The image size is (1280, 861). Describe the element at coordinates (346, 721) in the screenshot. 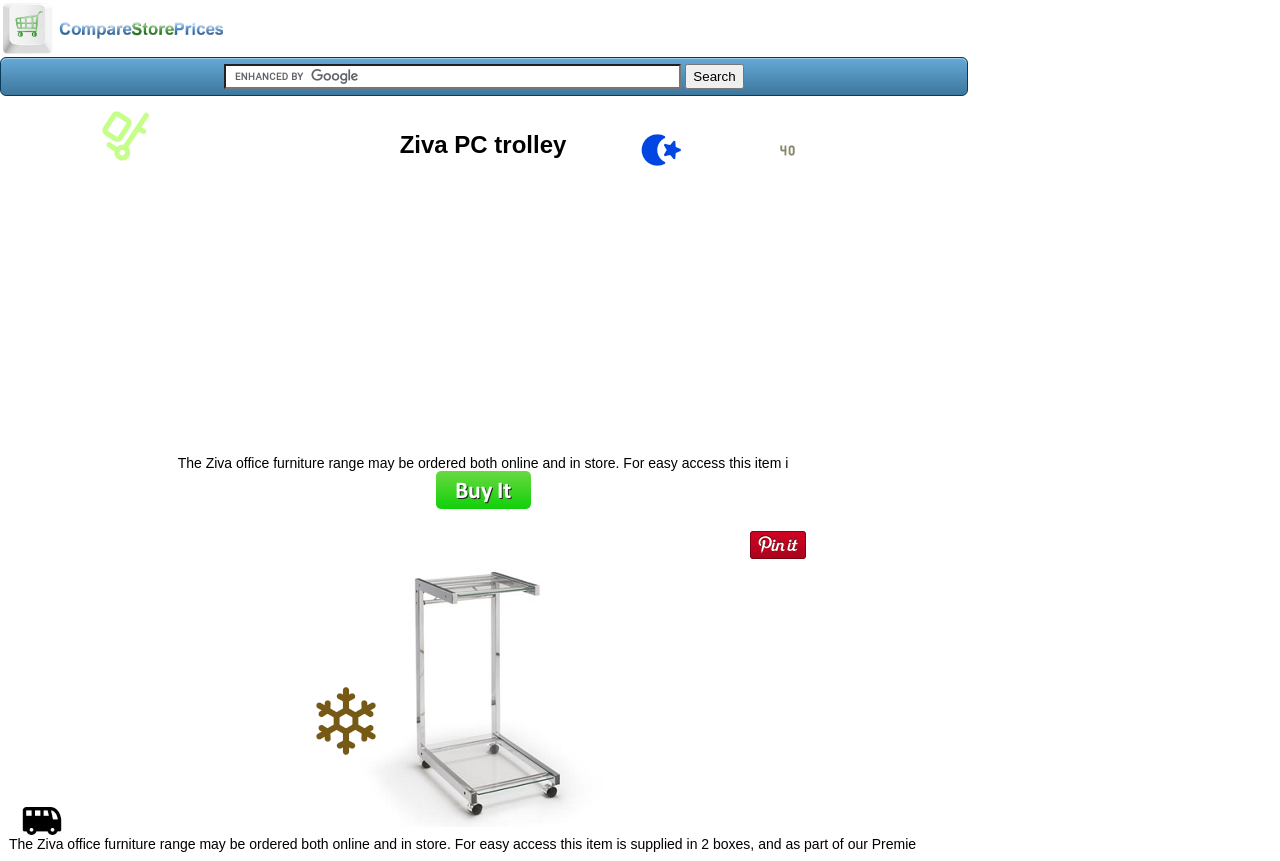

I see `activate cooling or air conditioning mode` at that location.